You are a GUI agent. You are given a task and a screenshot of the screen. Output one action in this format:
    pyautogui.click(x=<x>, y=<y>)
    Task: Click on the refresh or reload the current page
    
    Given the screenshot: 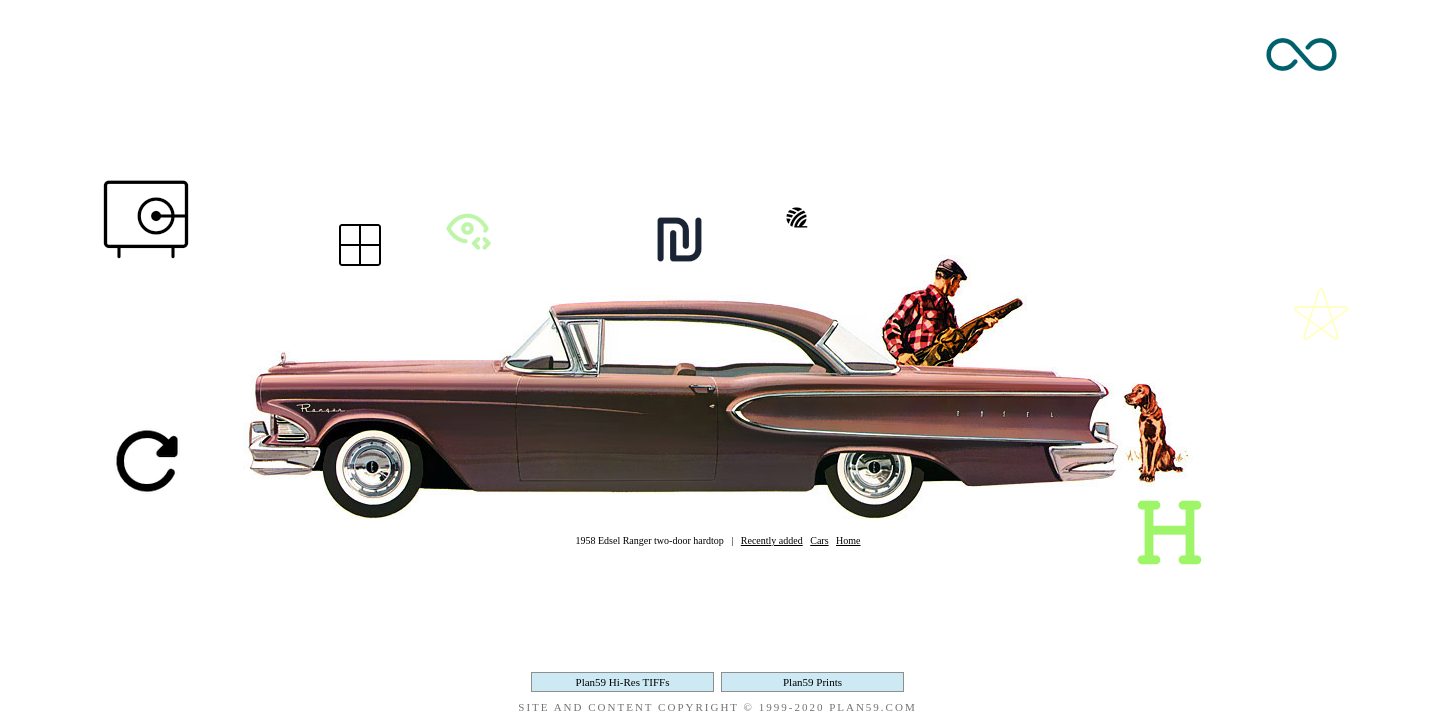 What is the action you would take?
    pyautogui.click(x=147, y=461)
    